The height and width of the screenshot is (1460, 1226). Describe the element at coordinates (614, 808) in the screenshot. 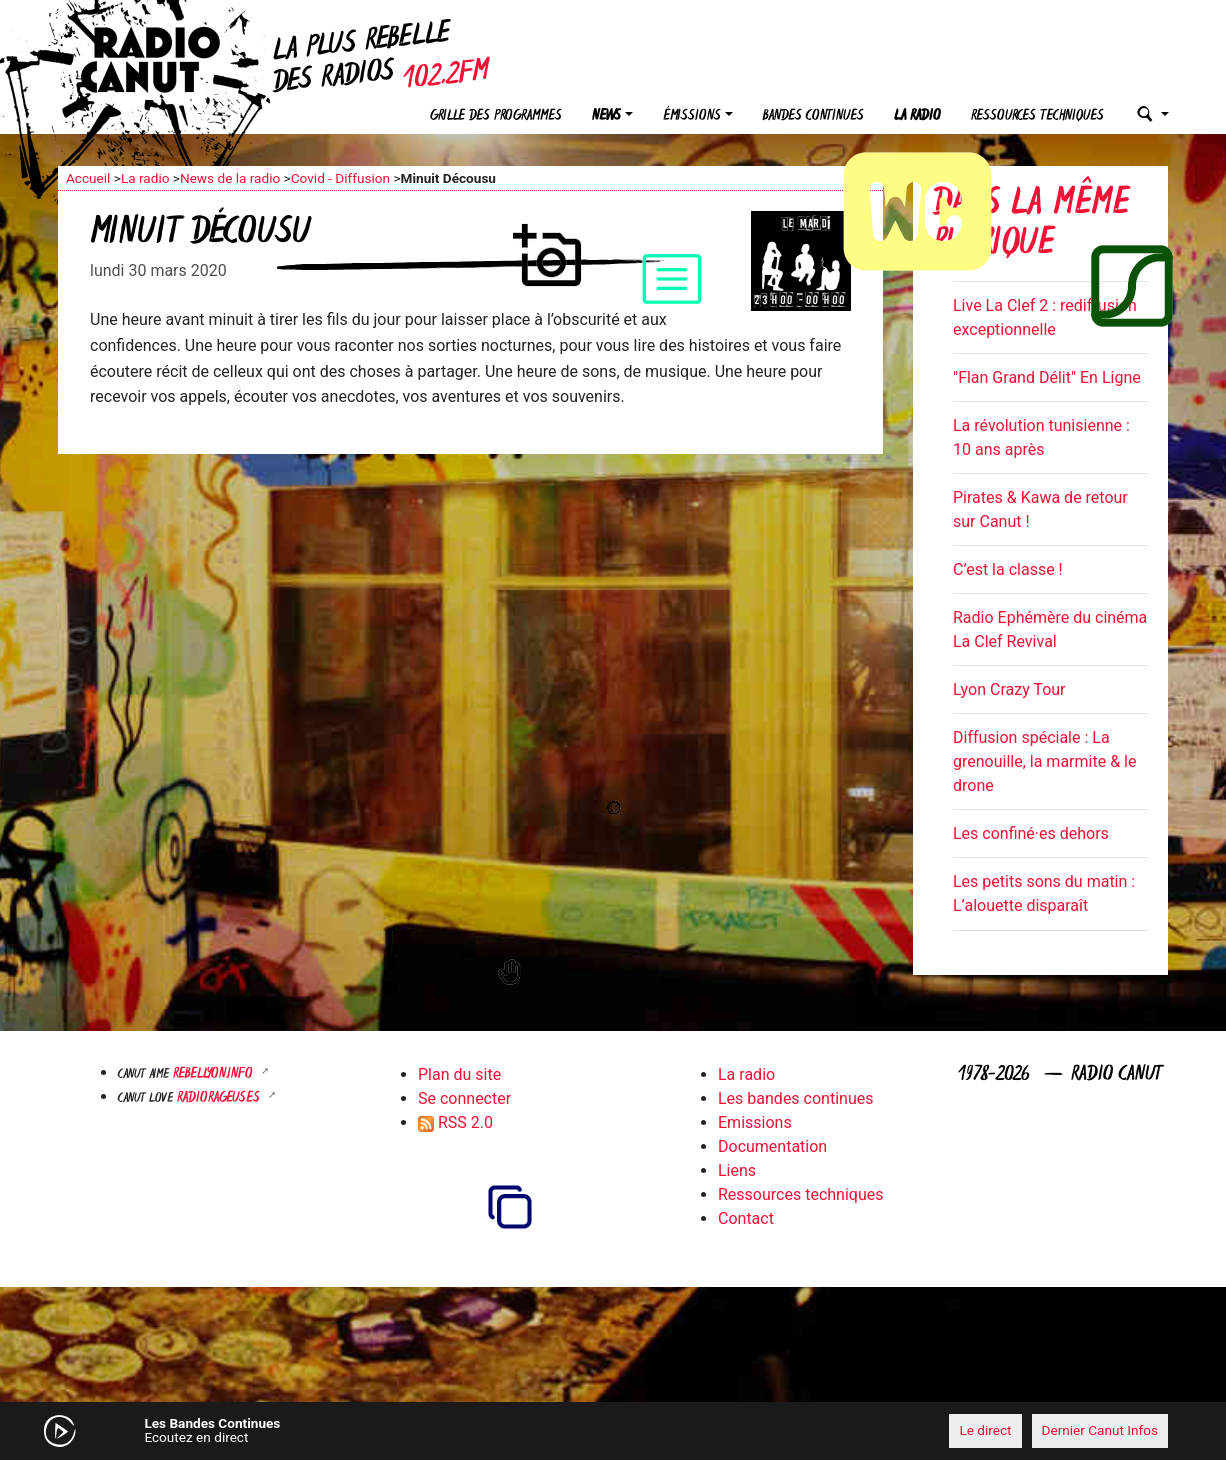

I see `add a reaction or emoji to a message` at that location.